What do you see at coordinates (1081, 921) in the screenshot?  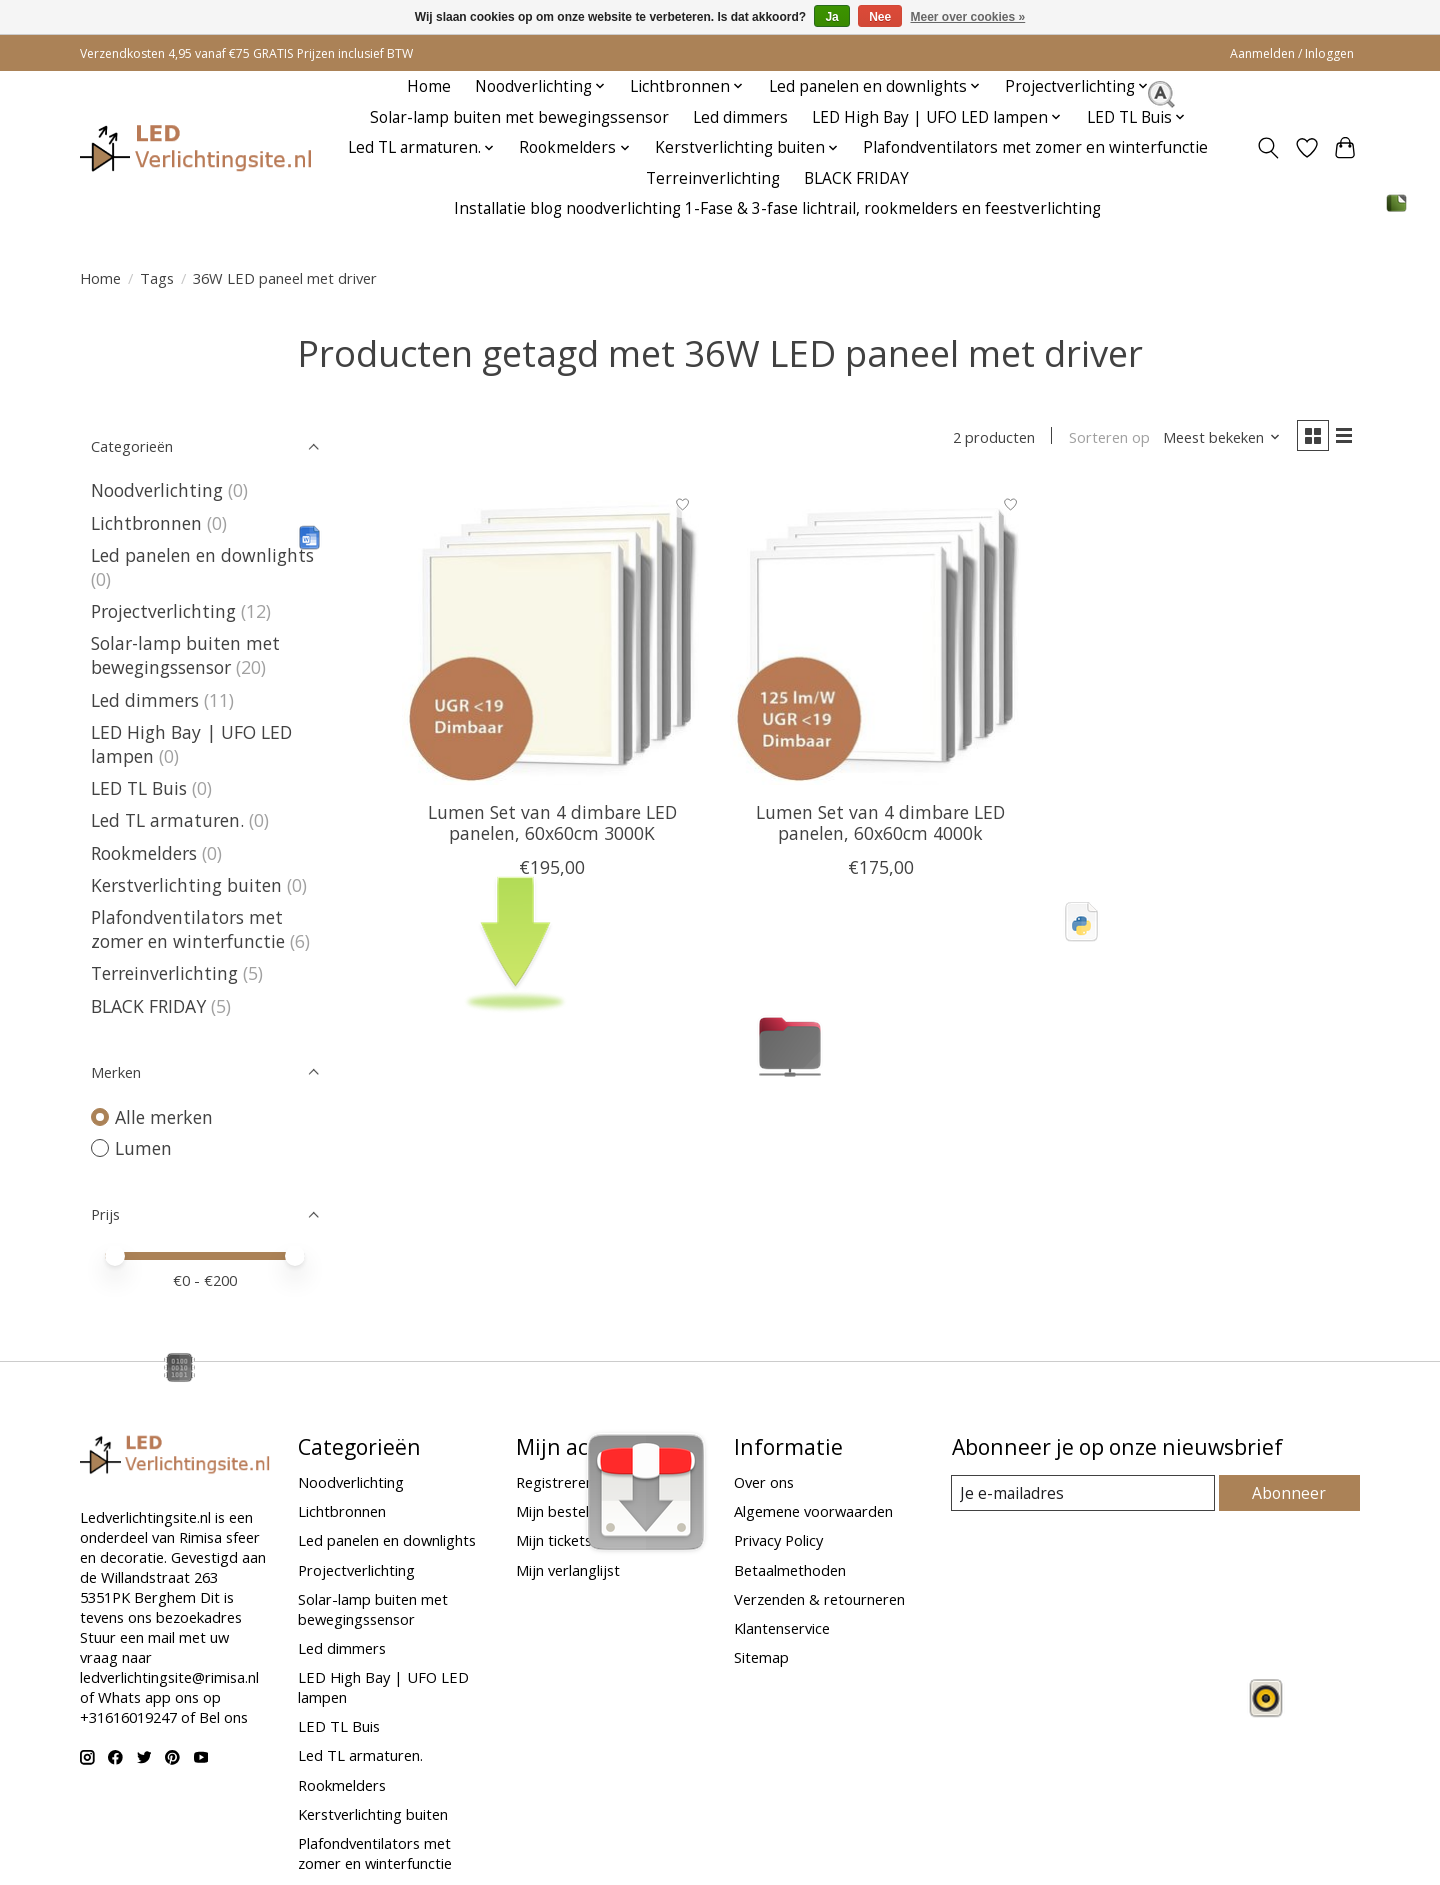 I see `a python 3 script or source file` at bounding box center [1081, 921].